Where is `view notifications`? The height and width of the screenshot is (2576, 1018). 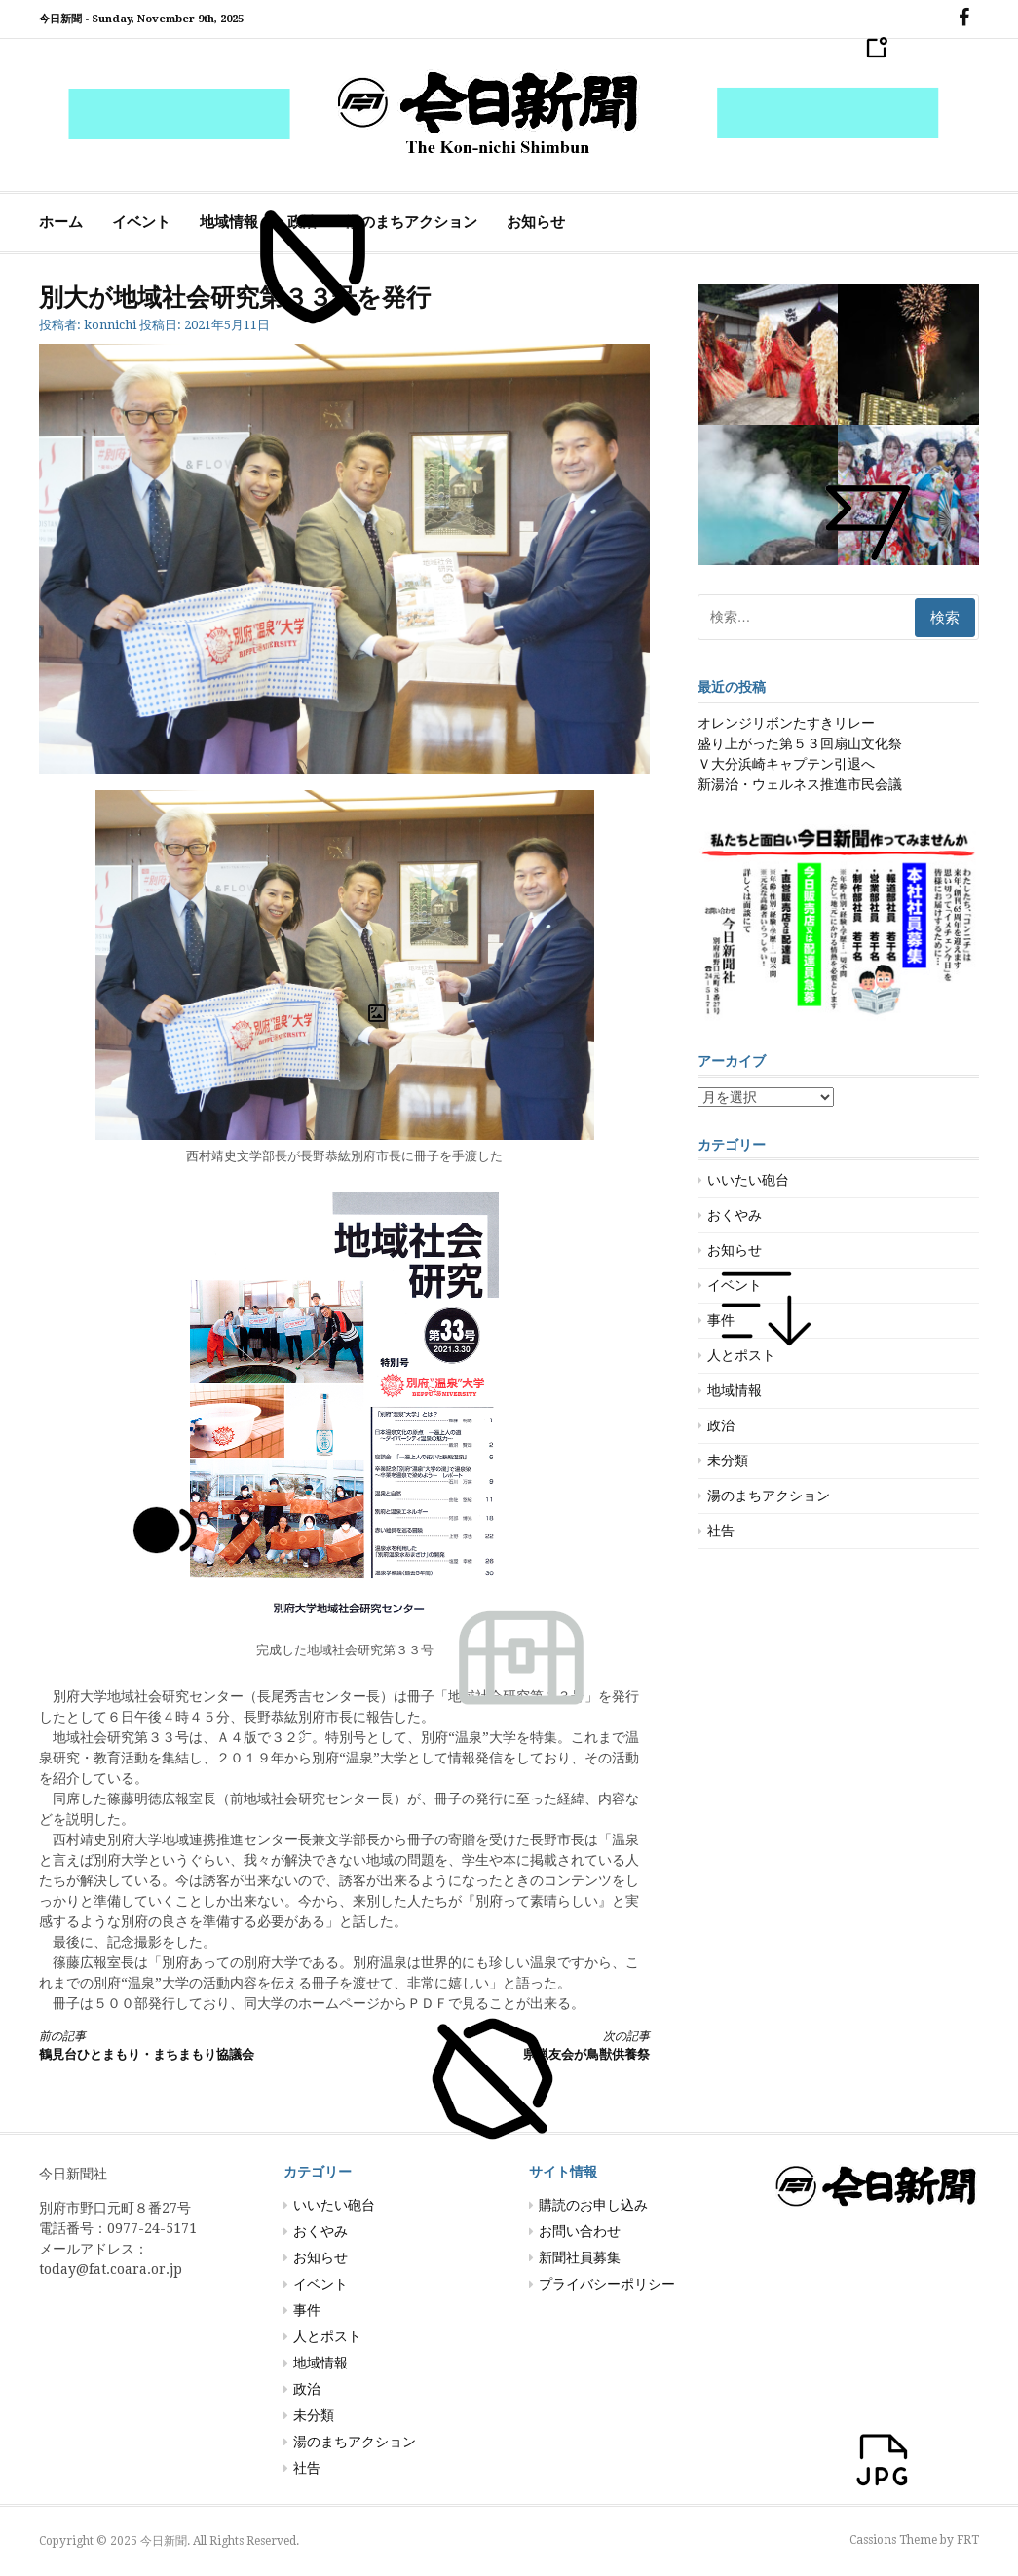
view notifications is located at coordinates (877, 48).